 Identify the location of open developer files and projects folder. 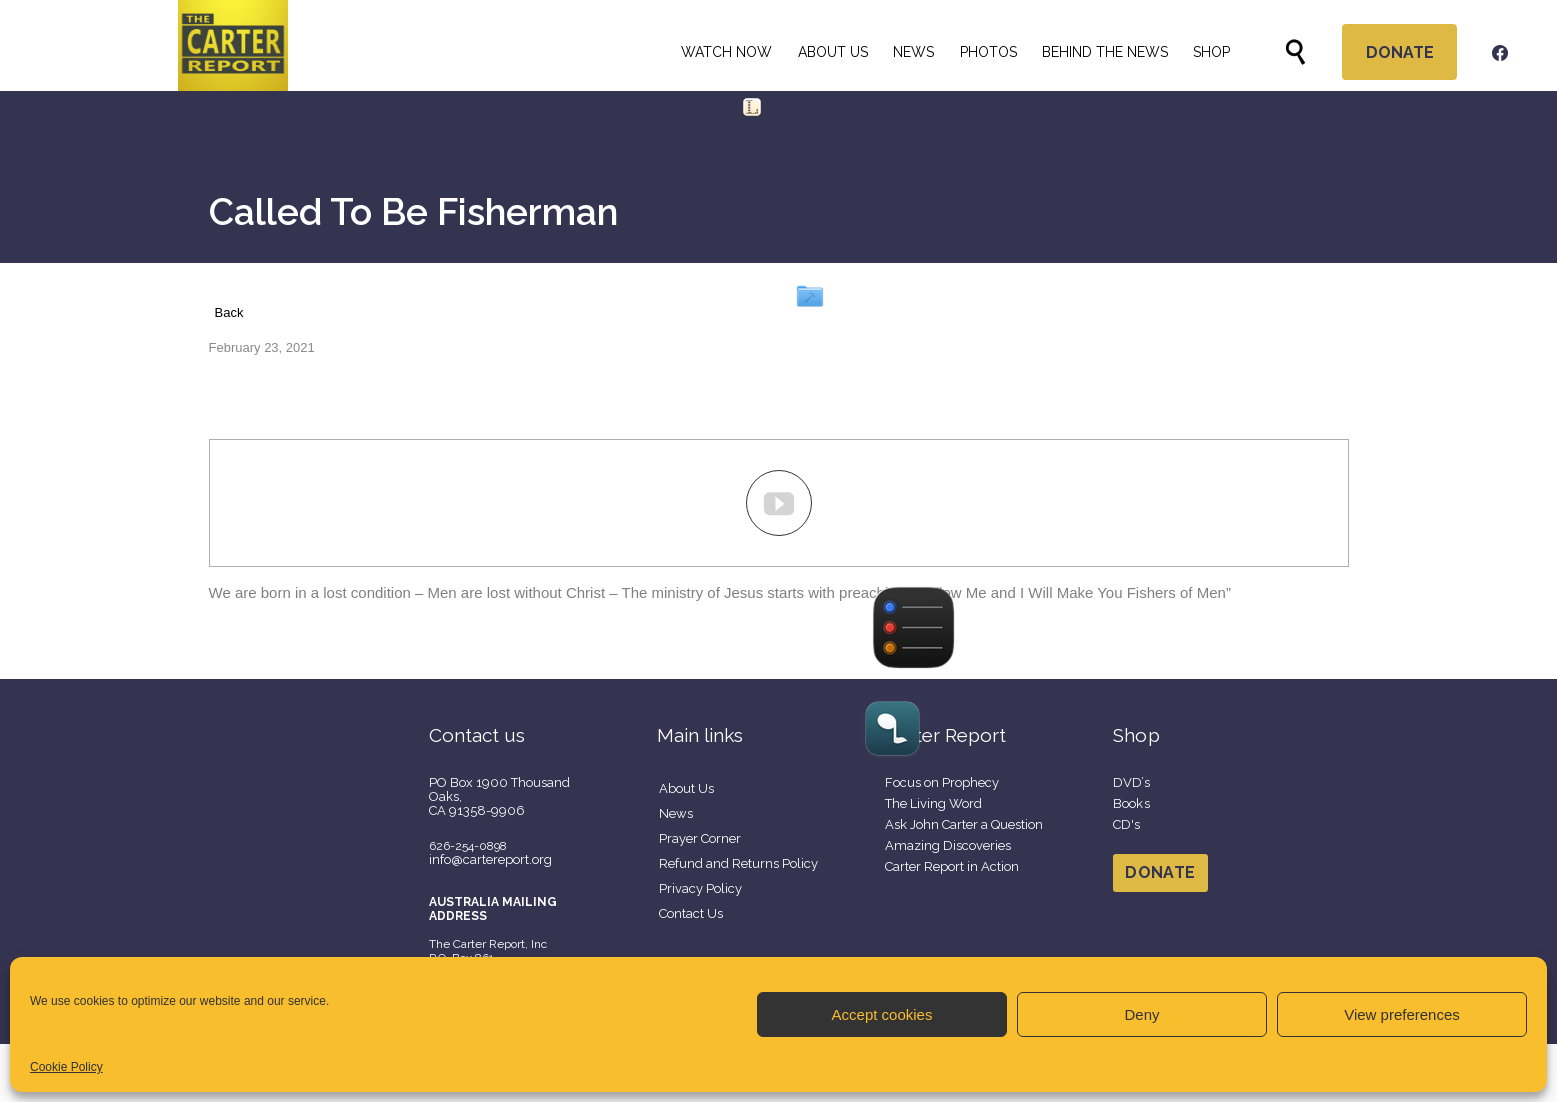
(810, 296).